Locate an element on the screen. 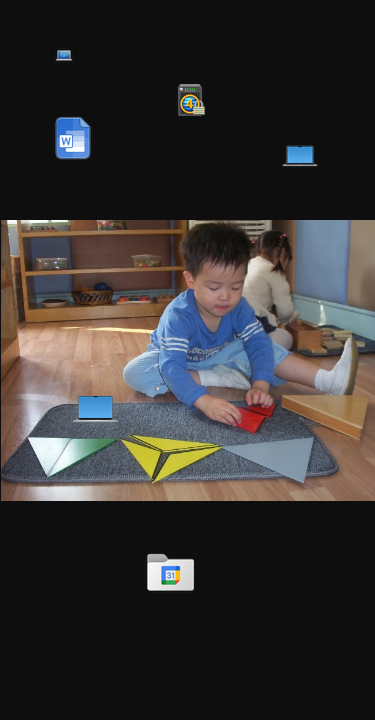 The width and height of the screenshot is (375, 720). locked RAID 4 storage array is located at coordinates (190, 100).